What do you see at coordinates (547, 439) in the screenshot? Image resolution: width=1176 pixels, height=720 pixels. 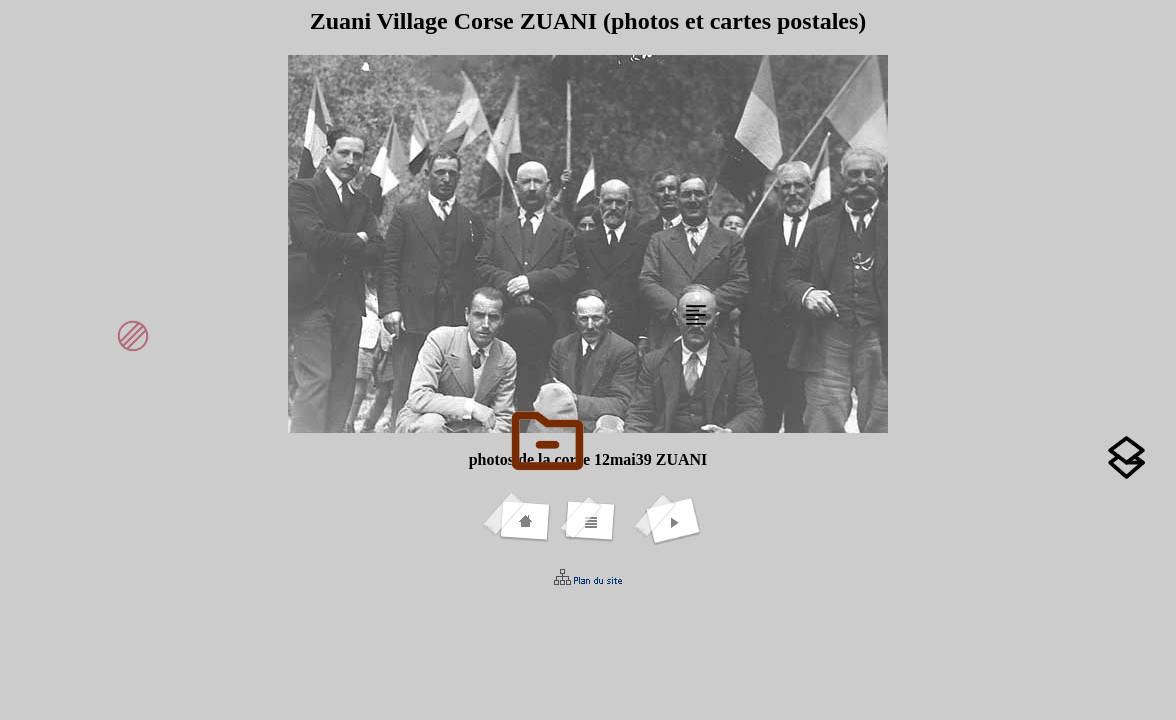 I see `remove a folder` at bounding box center [547, 439].